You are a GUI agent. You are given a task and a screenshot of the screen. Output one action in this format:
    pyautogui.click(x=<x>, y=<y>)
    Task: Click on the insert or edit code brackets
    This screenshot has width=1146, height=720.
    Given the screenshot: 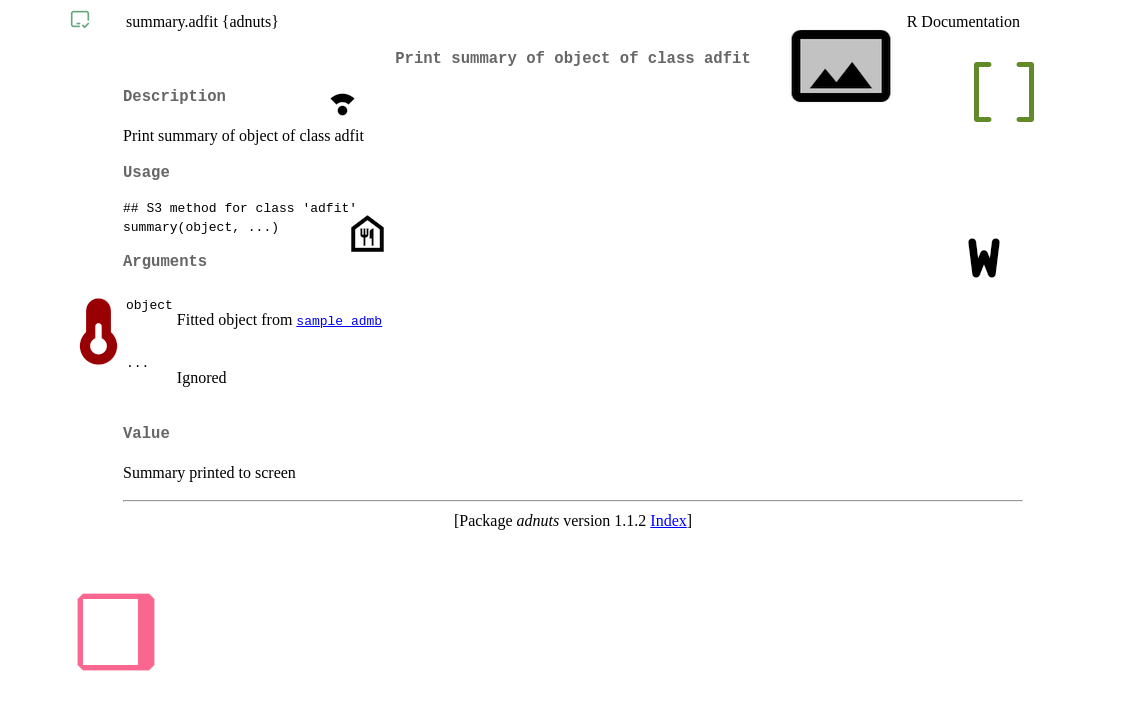 What is the action you would take?
    pyautogui.click(x=1004, y=92)
    